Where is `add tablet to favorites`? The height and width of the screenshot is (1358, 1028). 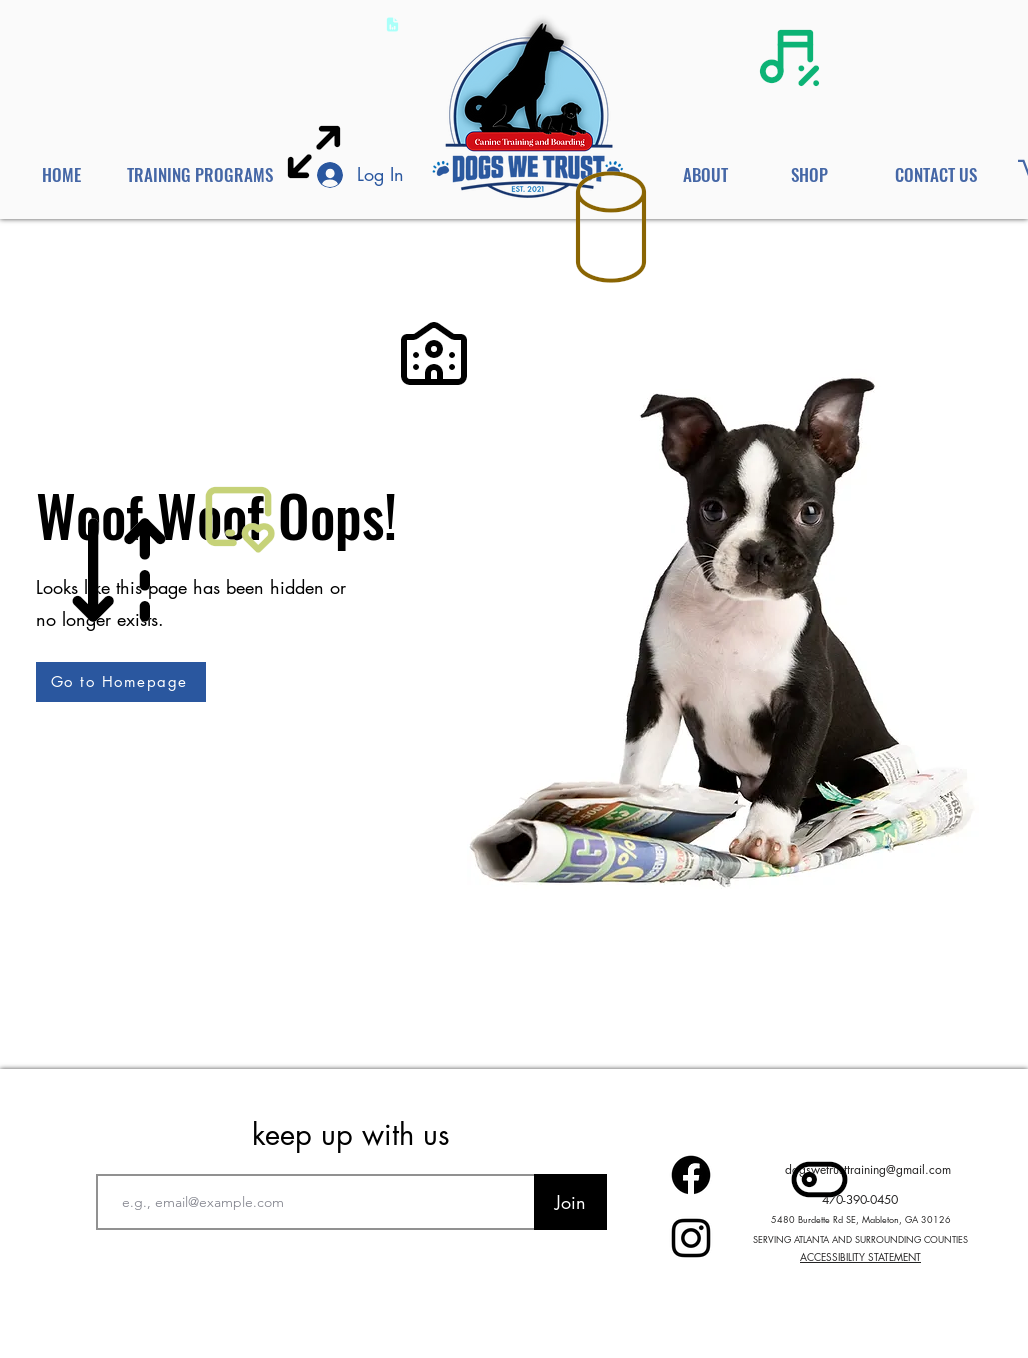
add tablet to favorites is located at coordinates (238, 516).